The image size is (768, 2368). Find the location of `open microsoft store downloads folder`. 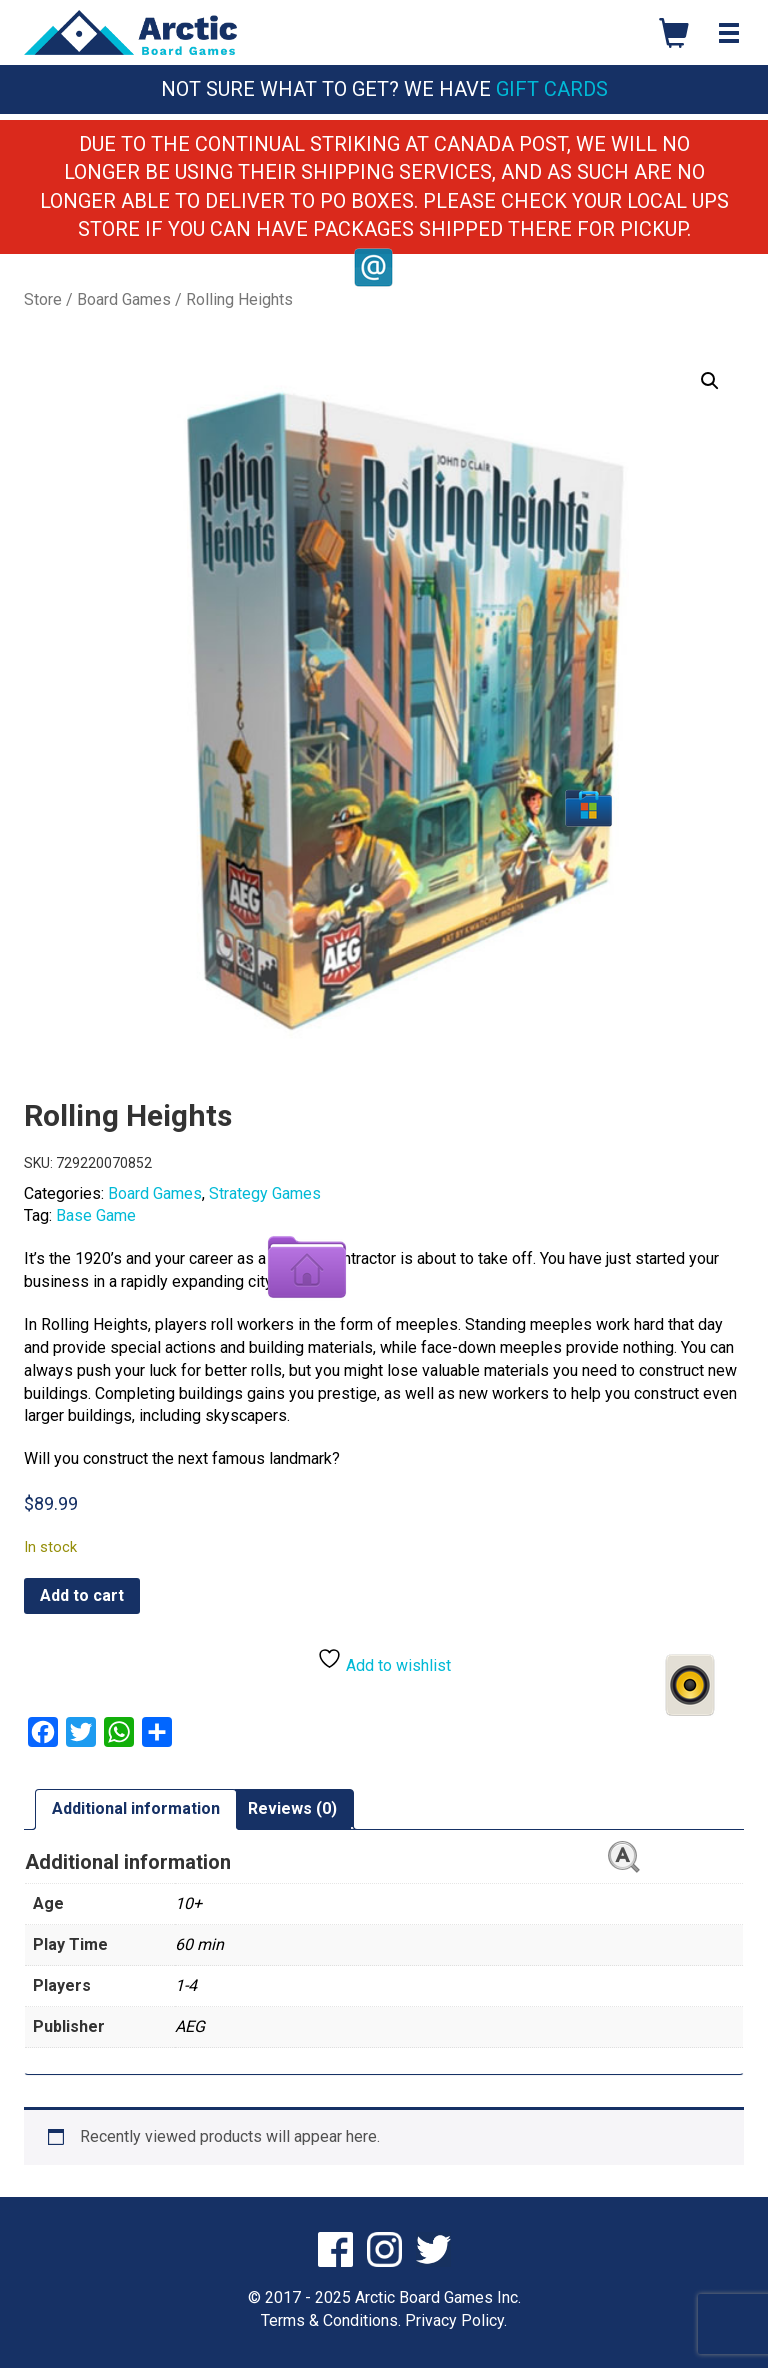

open microsoft store downloads folder is located at coordinates (588, 809).